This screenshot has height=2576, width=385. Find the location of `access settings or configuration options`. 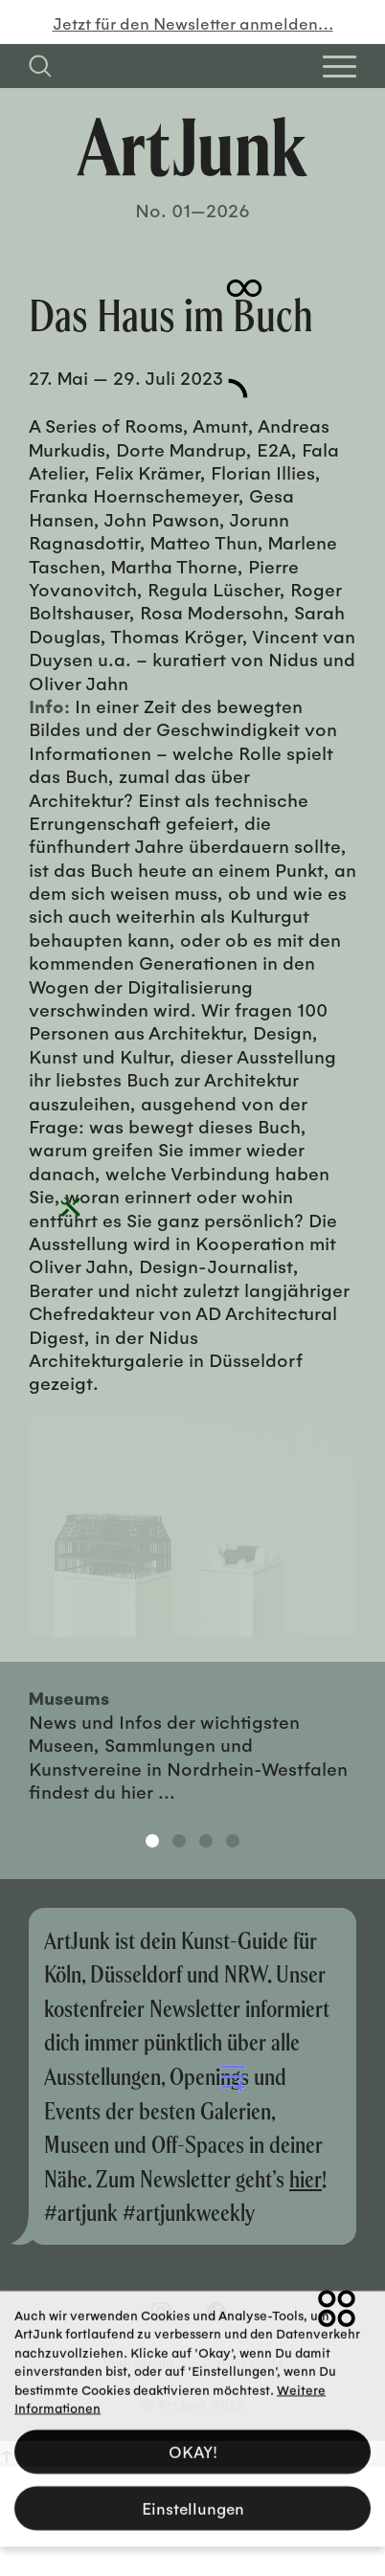

access settings or configuration options is located at coordinates (71, 1207).